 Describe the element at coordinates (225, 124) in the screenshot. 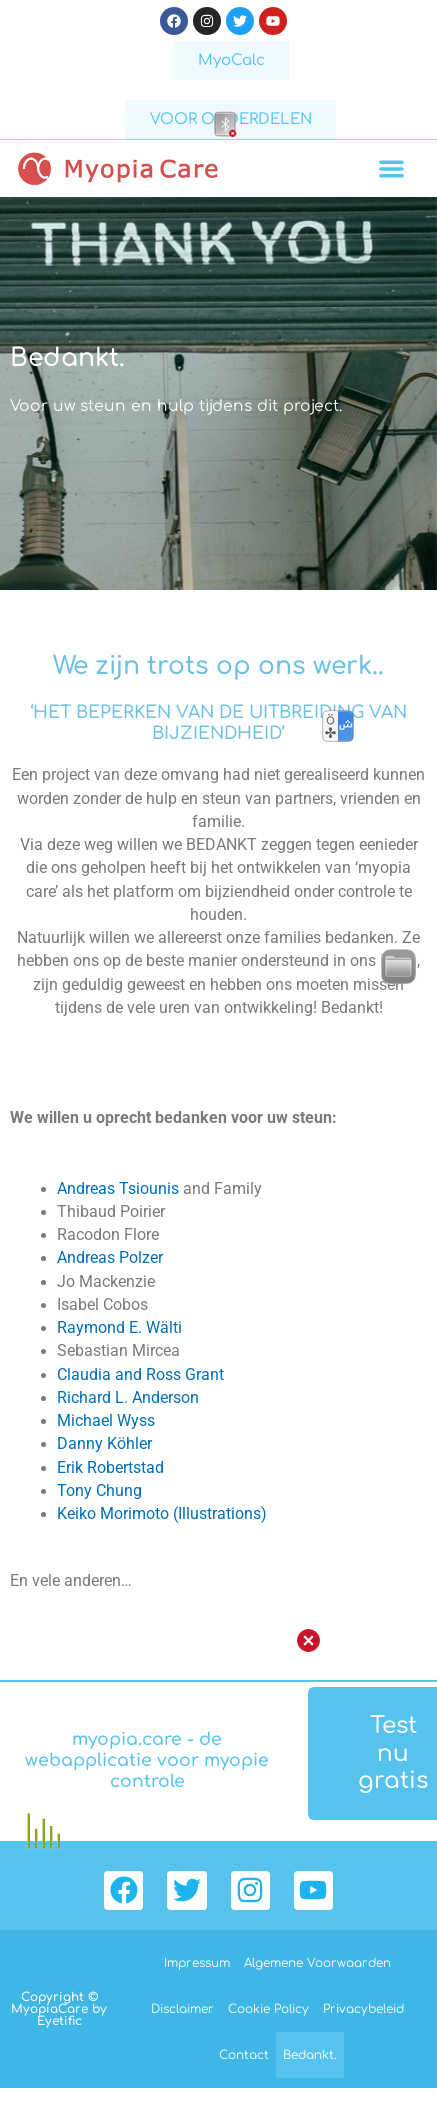

I see `indicates bluetooth is disabled` at that location.